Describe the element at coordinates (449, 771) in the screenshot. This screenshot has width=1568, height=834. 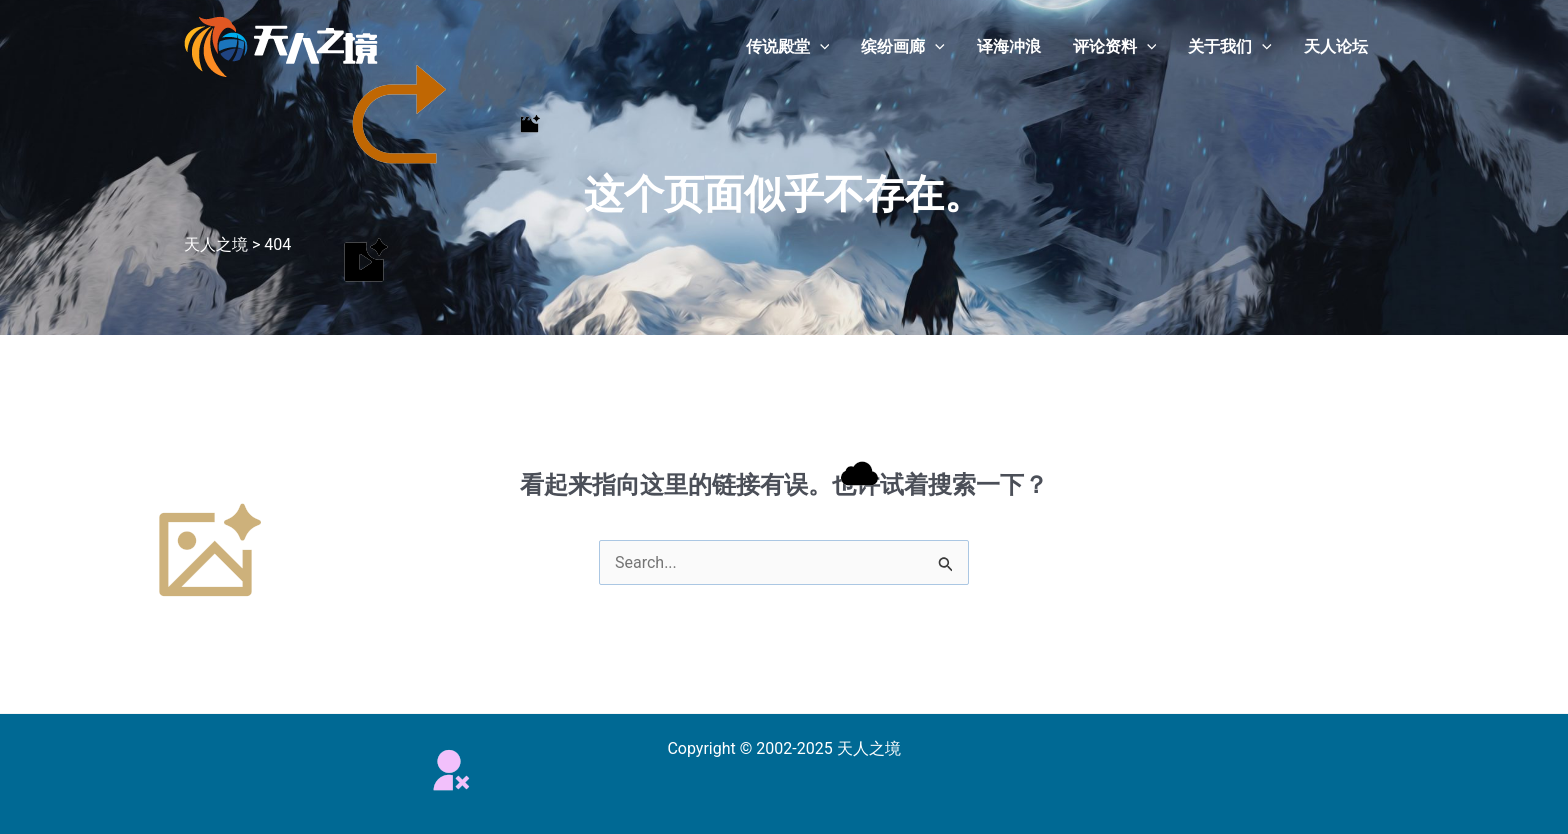
I see `unfollow a user` at that location.